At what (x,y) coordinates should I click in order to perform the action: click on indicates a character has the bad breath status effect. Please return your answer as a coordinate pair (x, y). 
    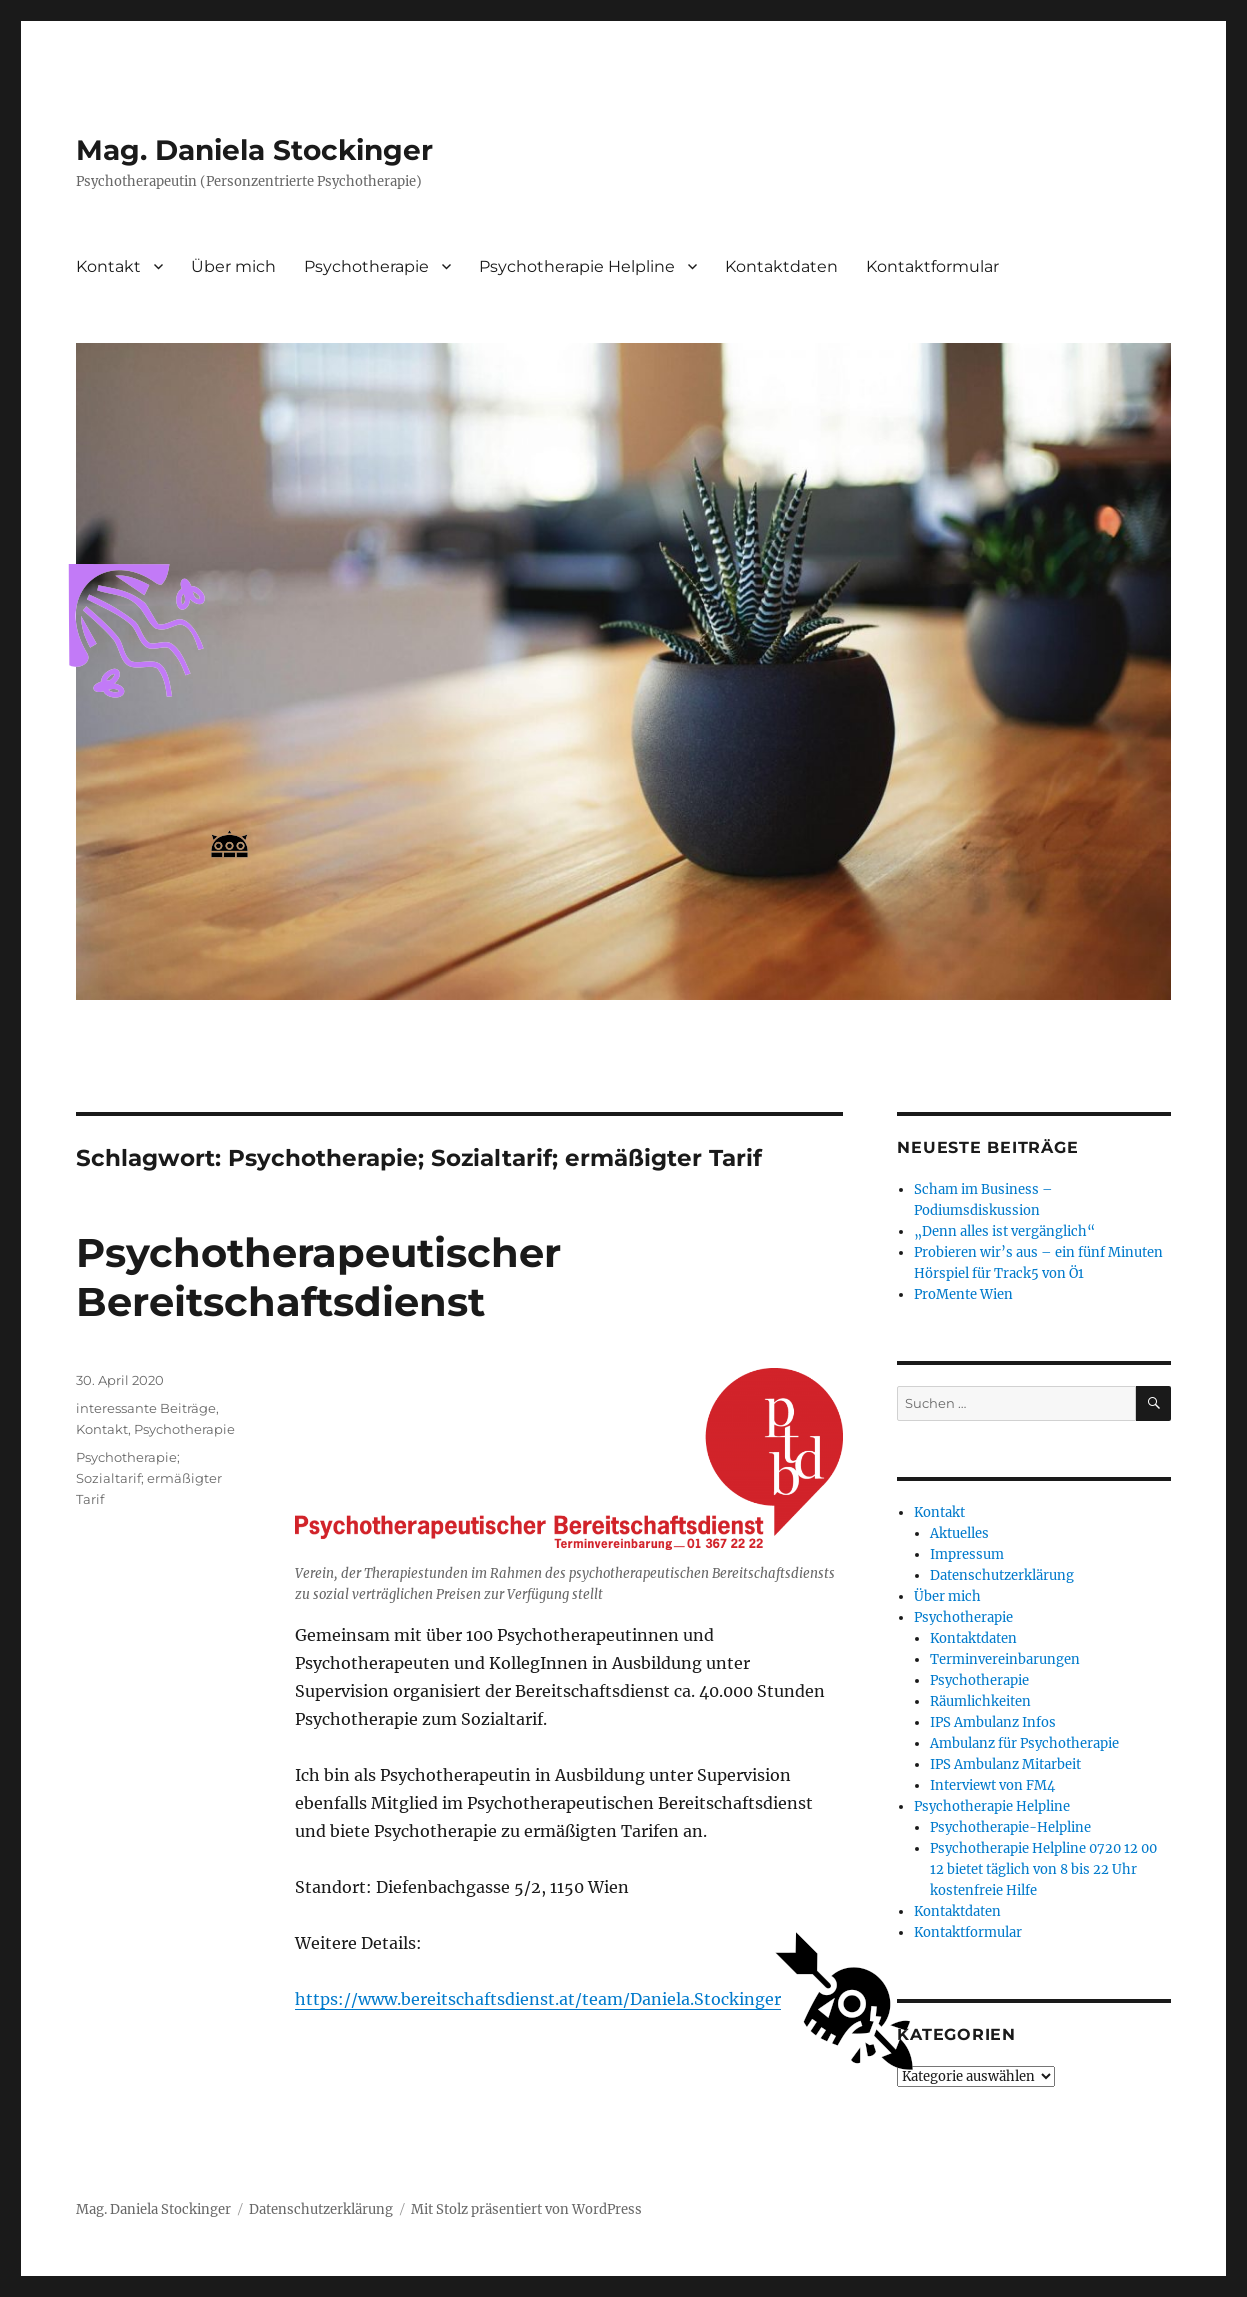
    Looking at the image, I should click on (138, 634).